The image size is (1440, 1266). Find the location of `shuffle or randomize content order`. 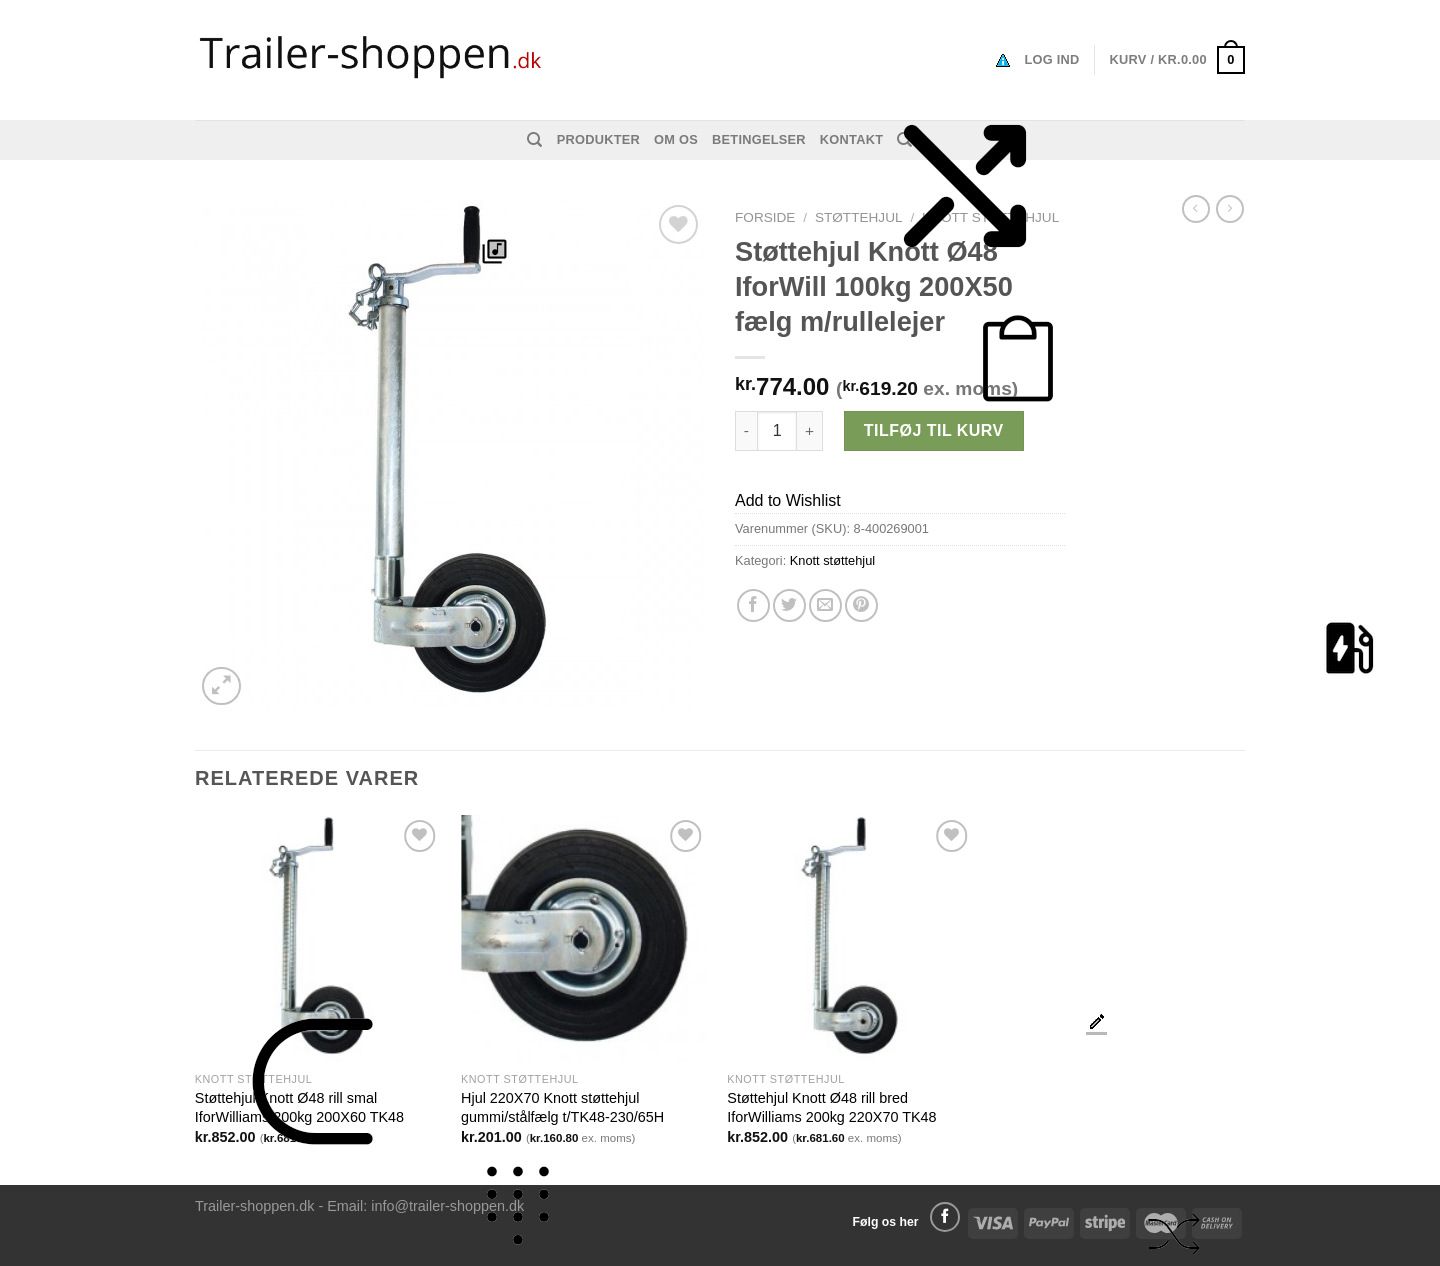

shuffle or randomize content order is located at coordinates (965, 186).